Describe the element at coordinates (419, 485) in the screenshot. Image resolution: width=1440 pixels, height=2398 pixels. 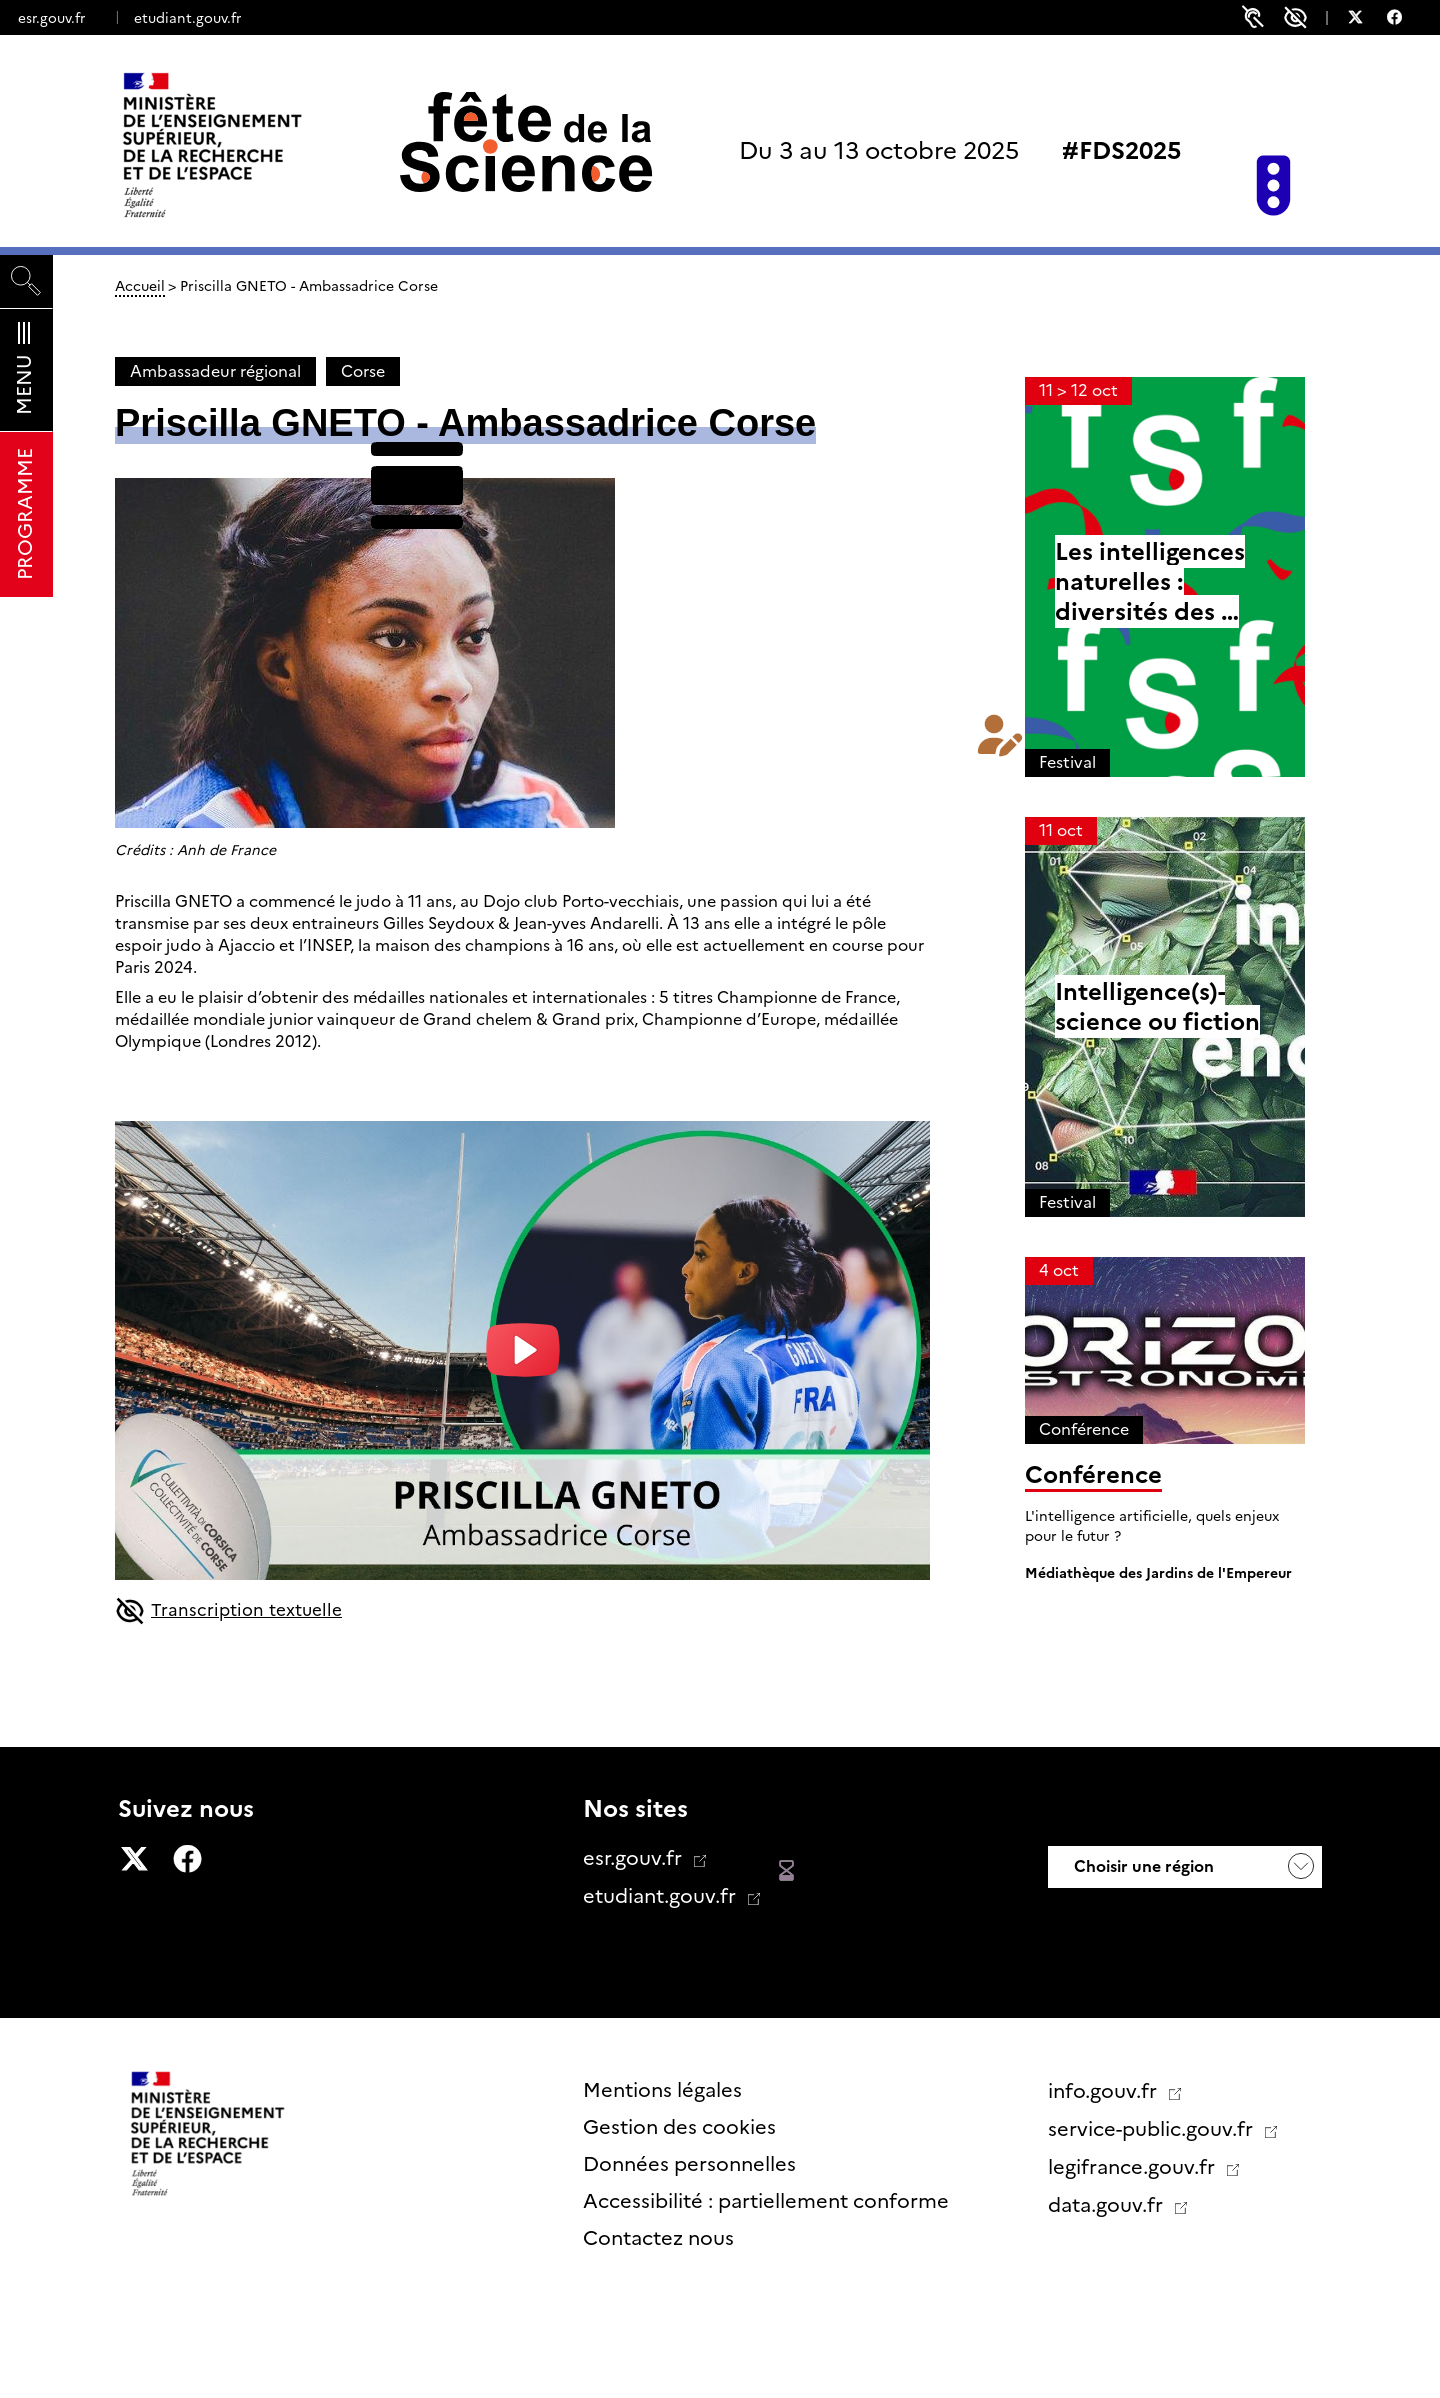
I see `switch to day view in calendar` at that location.